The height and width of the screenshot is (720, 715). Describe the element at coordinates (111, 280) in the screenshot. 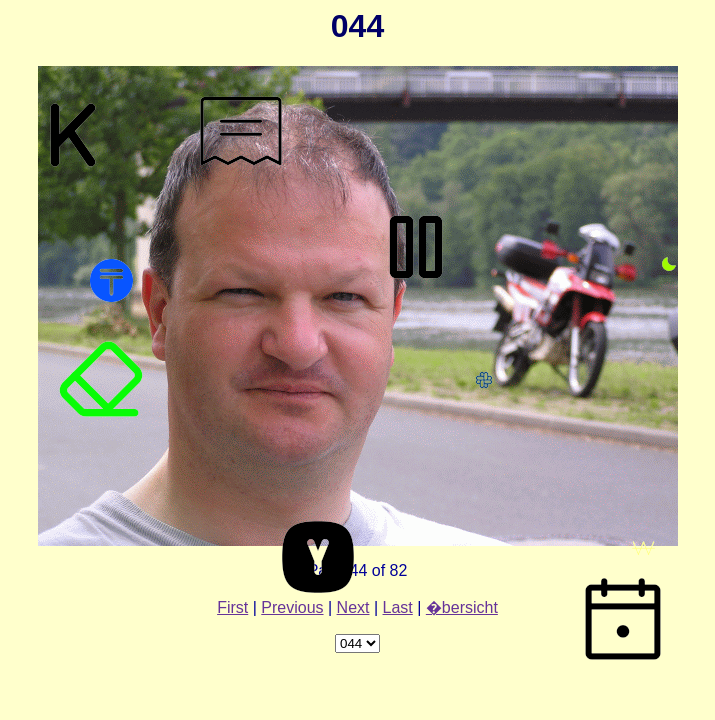

I see `indicates kazakhstani tenge currency` at that location.